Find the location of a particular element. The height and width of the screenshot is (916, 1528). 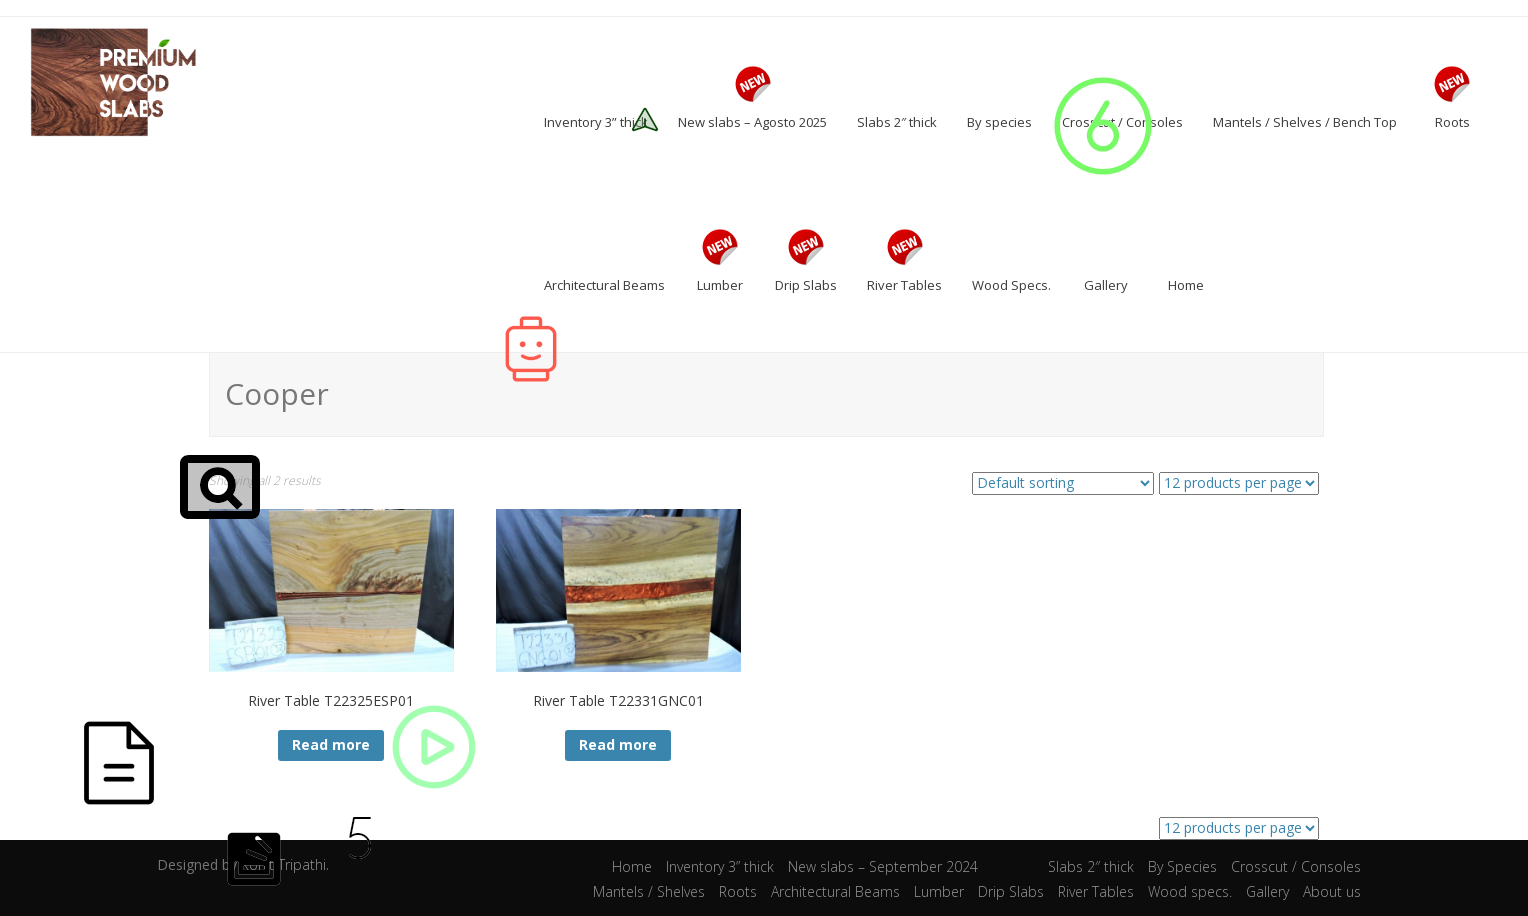

lego or building block themed feature is located at coordinates (531, 349).